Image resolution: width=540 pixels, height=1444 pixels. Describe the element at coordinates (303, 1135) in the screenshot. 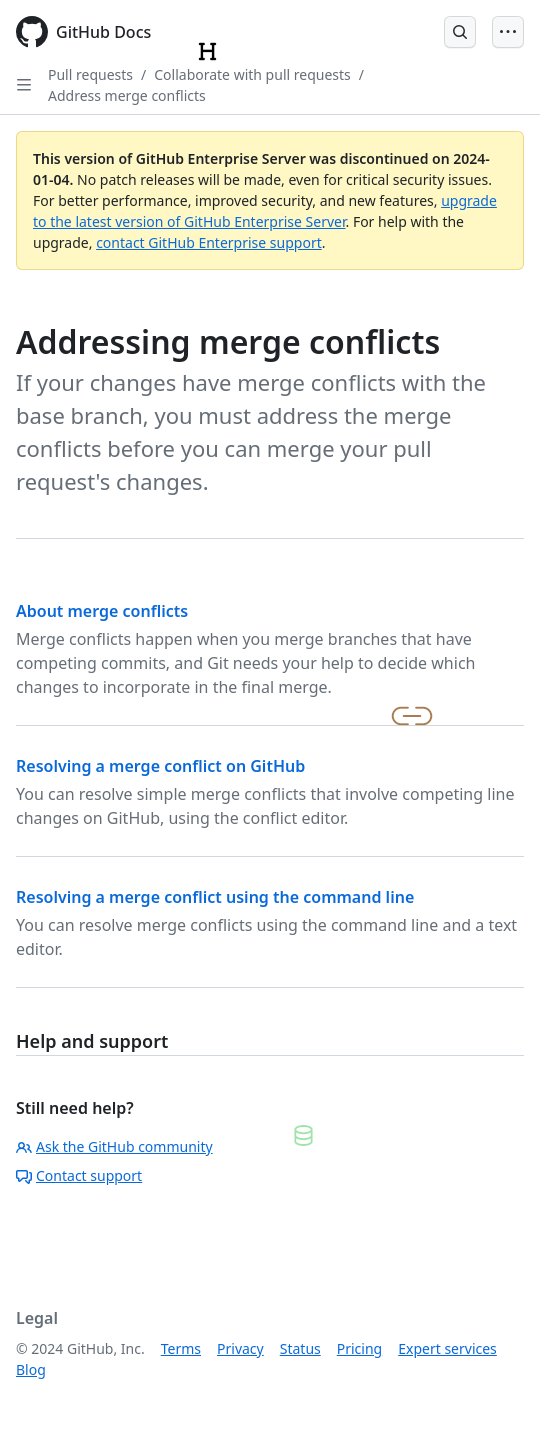

I see `access database settings` at that location.